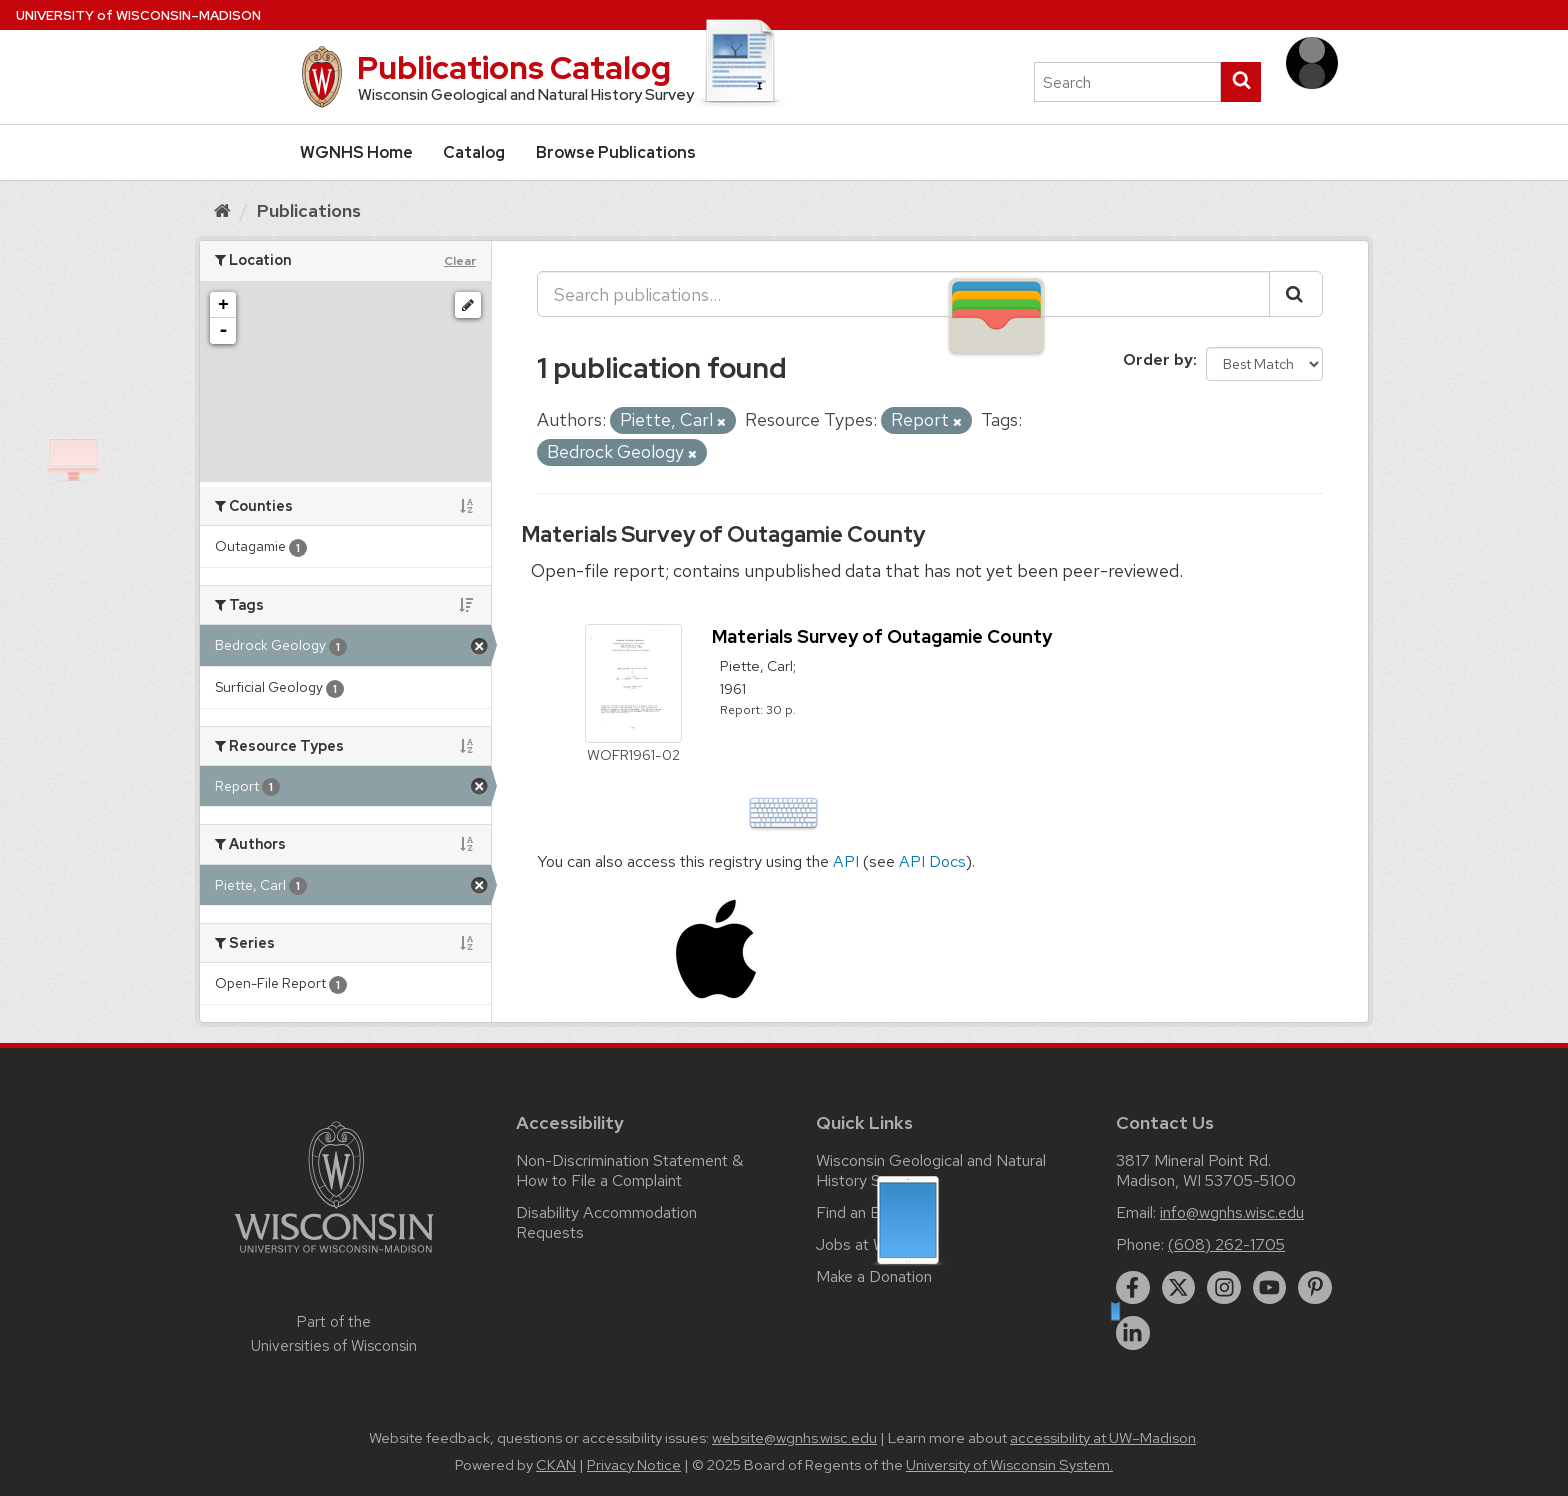  Describe the element at coordinates (73, 458) in the screenshot. I see `represents a connected iMac device in system preferences` at that location.